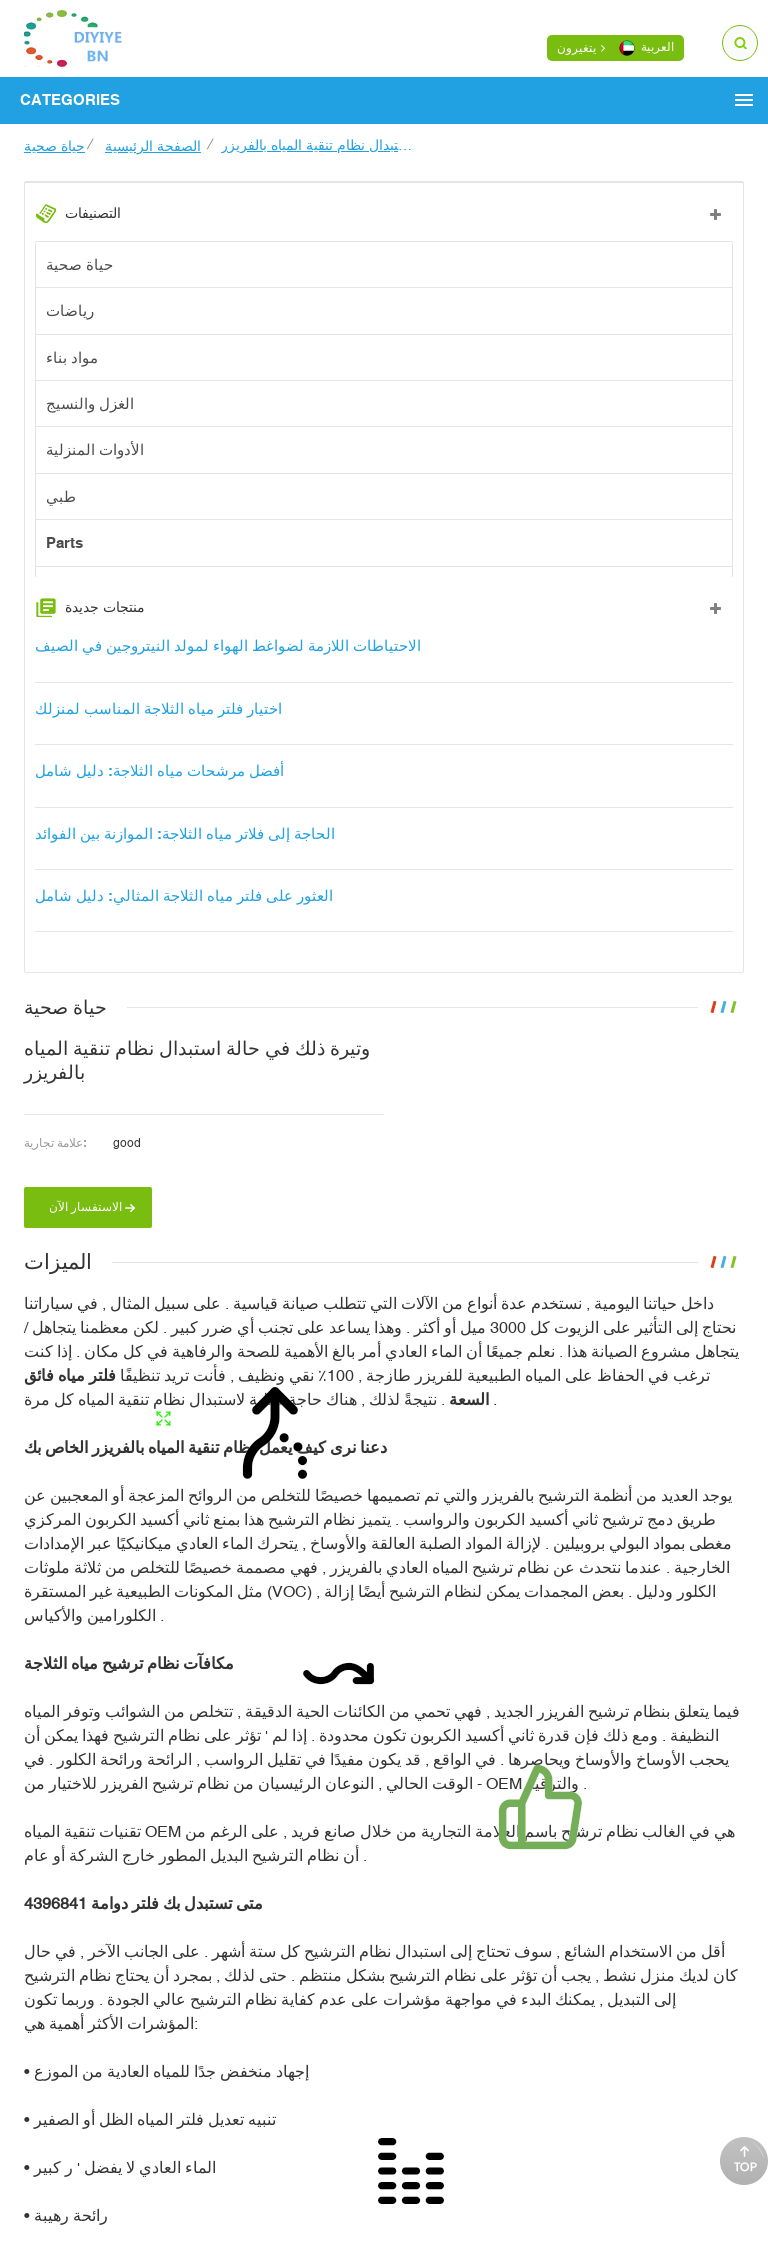  Describe the element at coordinates (411, 2171) in the screenshot. I see `view column chart or bar graph data` at that location.